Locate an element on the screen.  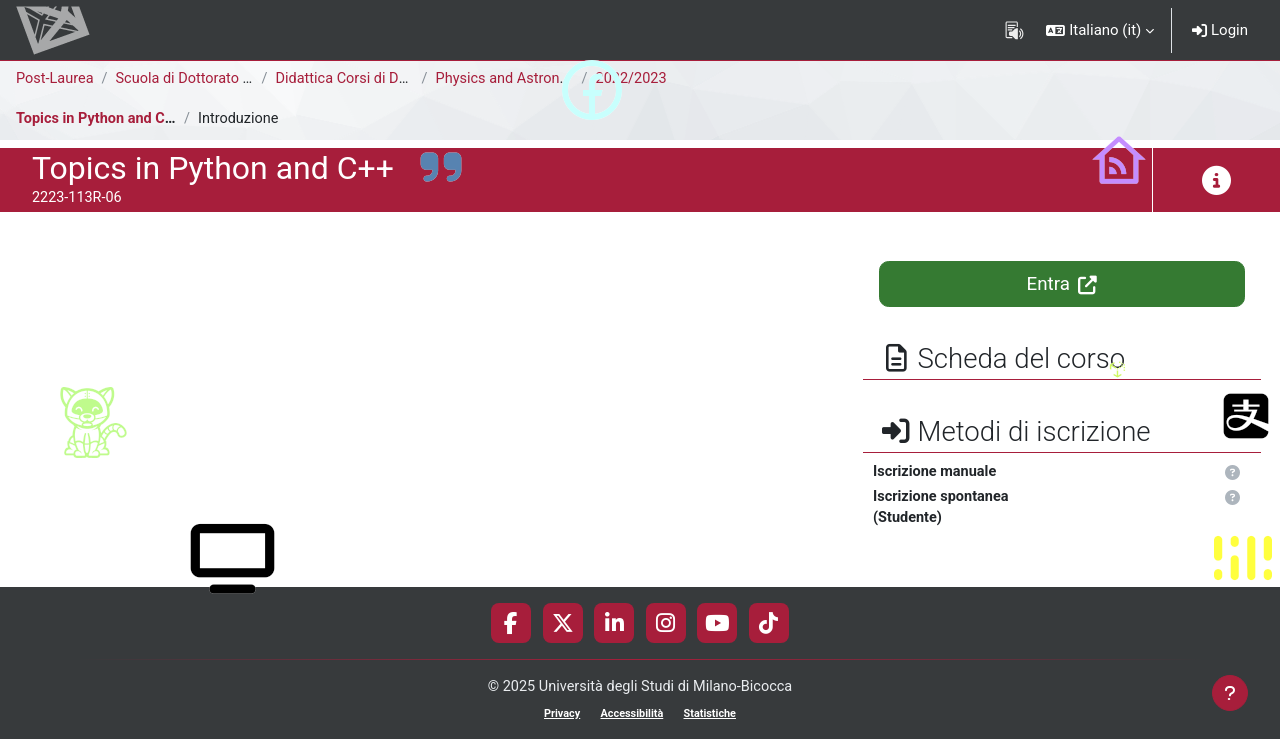
connect with Facebook is located at coordinates (592, 90).